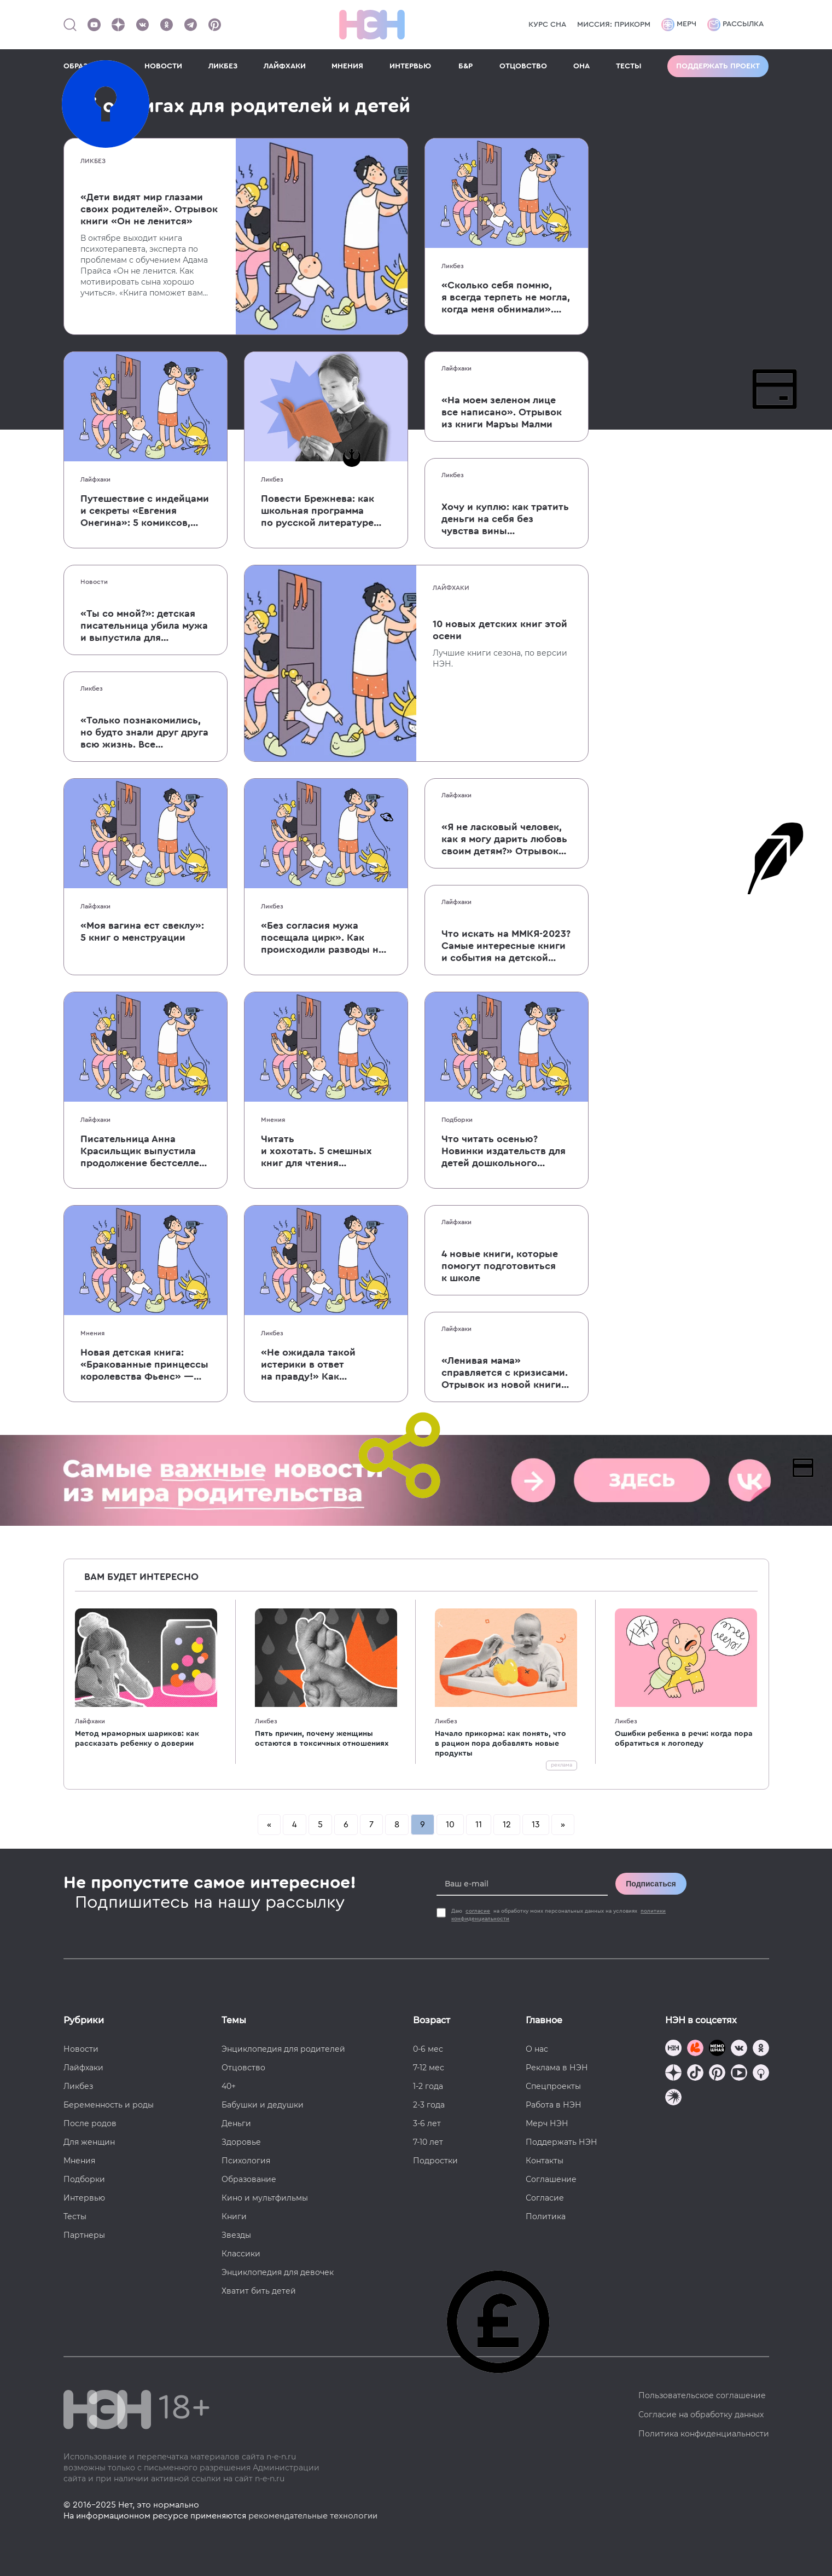 The image size is (832, 2576). I want to click on lock or secure a room, so click(106, 104).